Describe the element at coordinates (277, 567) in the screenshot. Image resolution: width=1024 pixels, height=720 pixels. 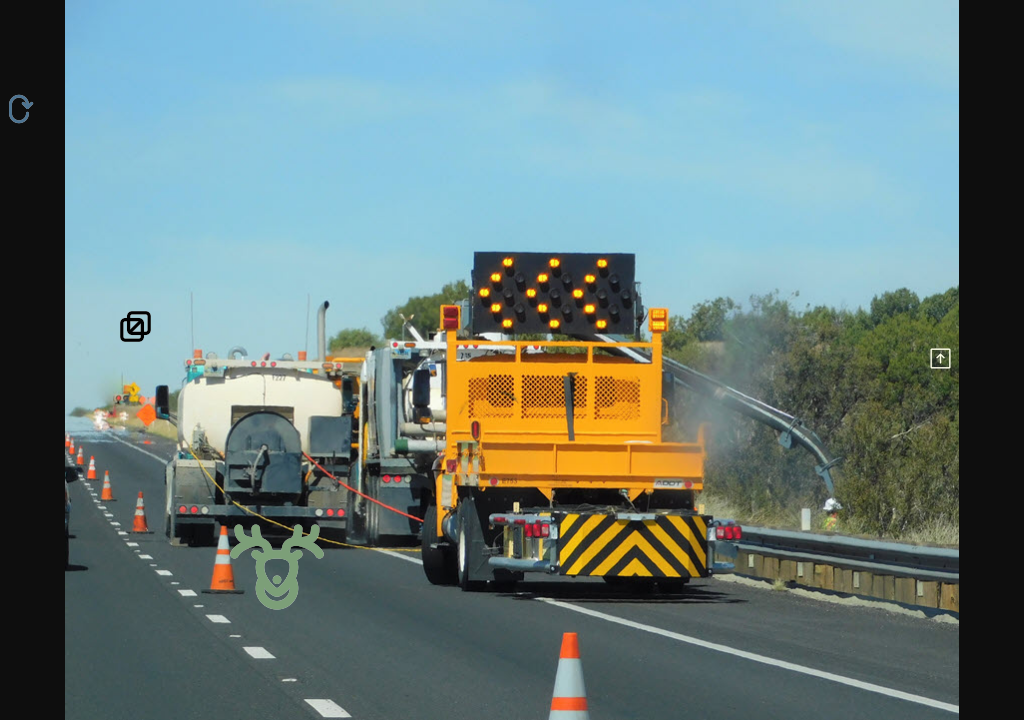
I see `wildlife or nature category` at that location.